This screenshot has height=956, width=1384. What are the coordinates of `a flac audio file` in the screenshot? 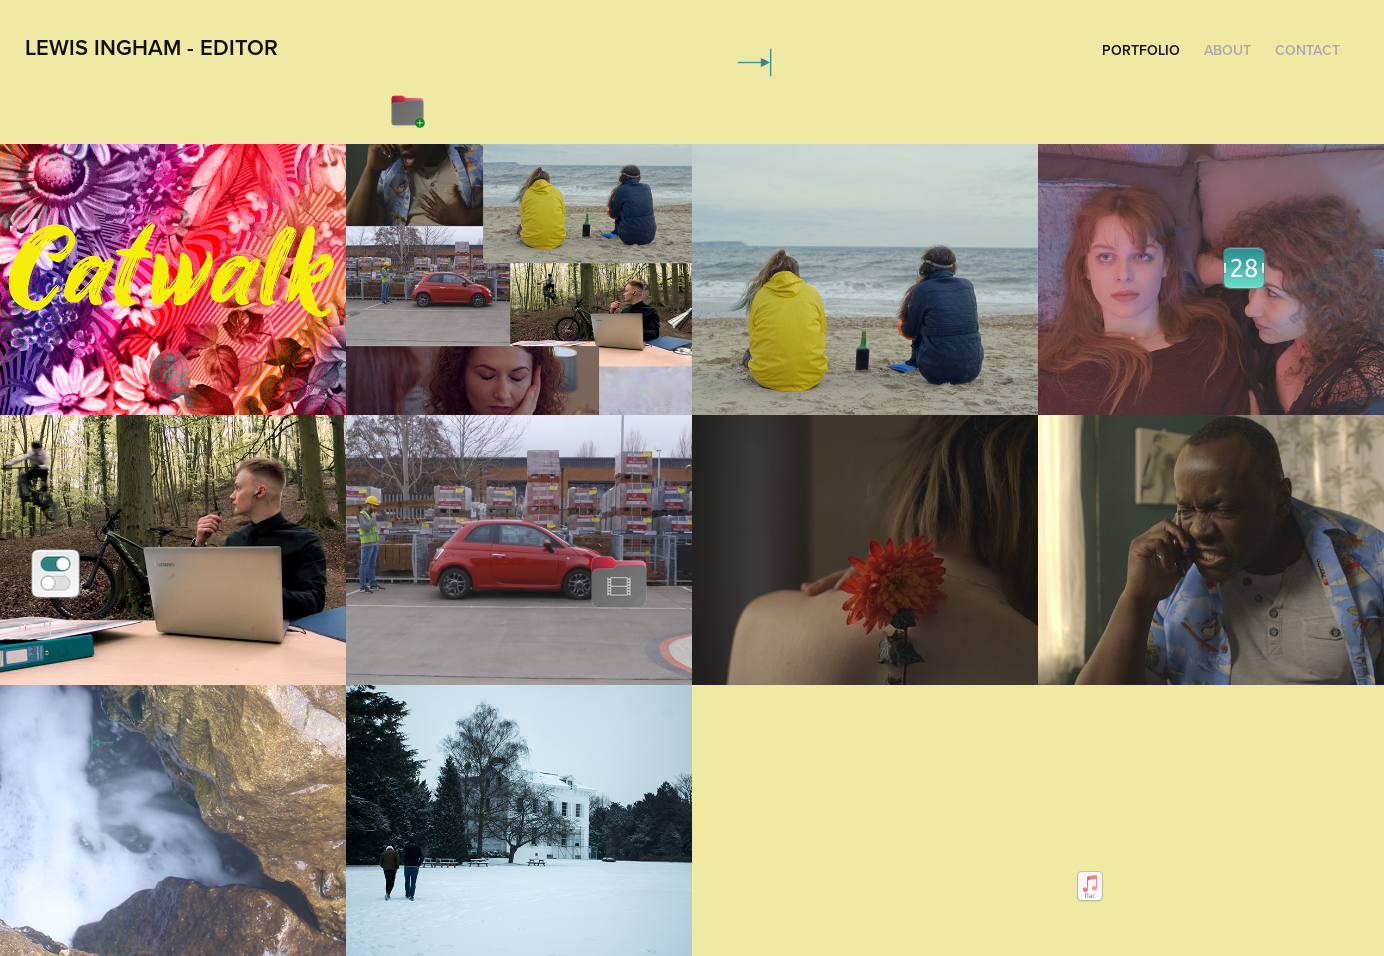 It's located at (1090, 886).